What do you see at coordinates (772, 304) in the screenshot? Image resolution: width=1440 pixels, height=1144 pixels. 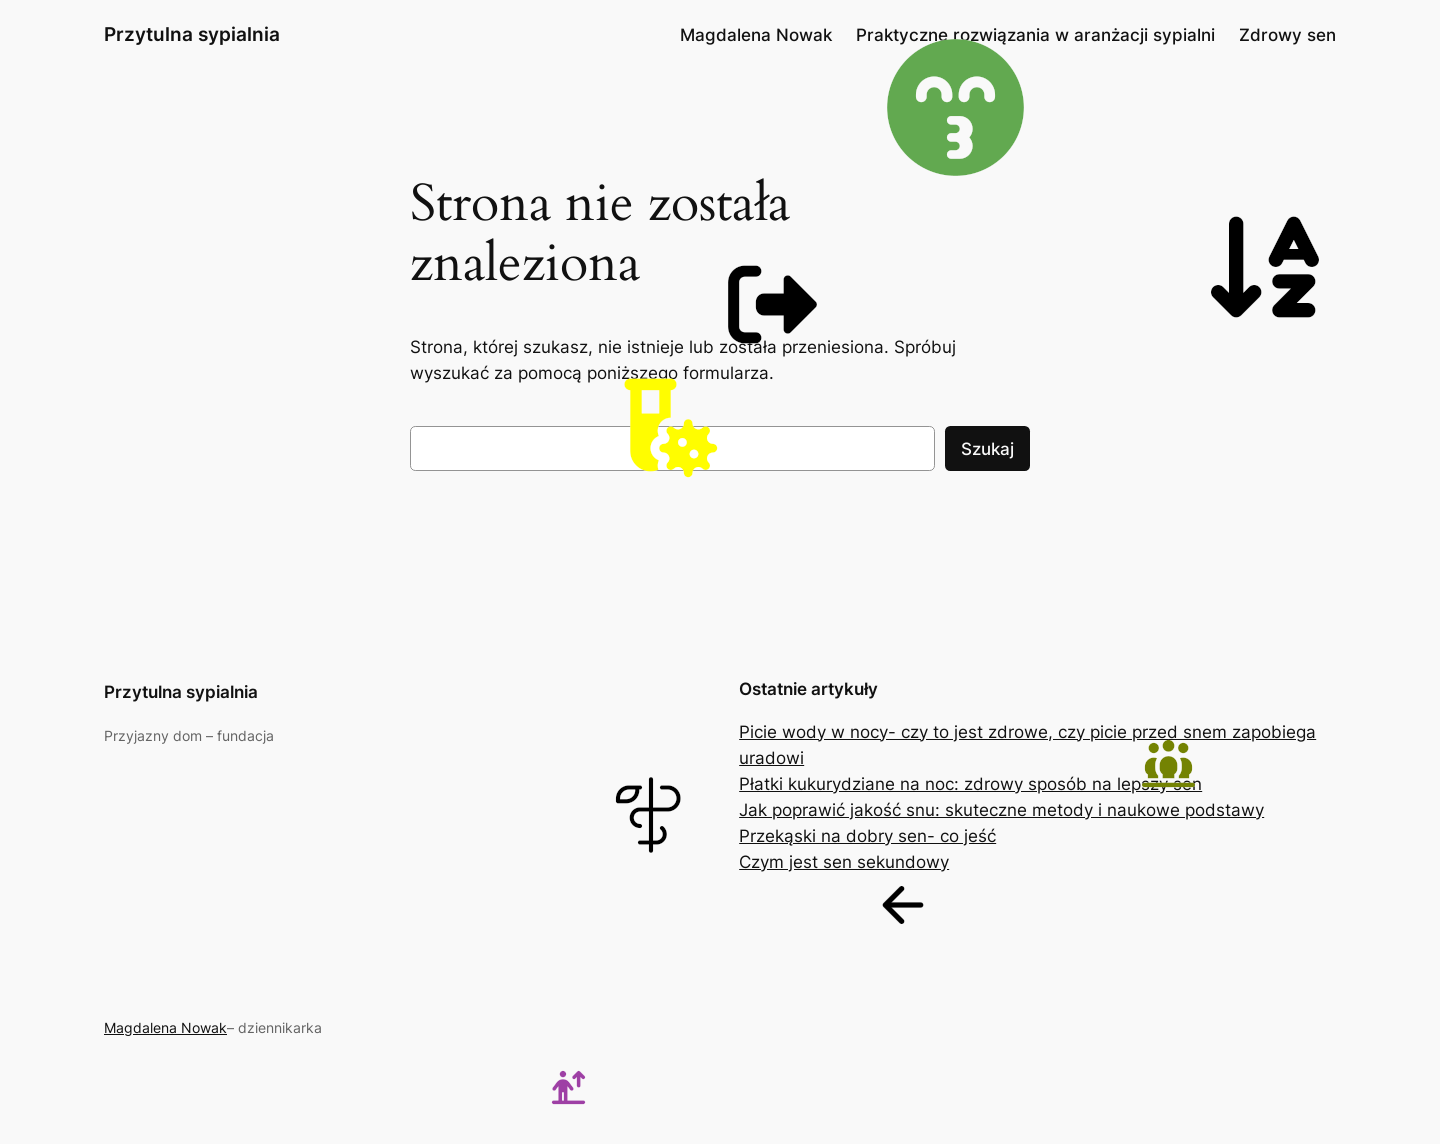 I see `log out of your account` at bounding box center [772, 304].